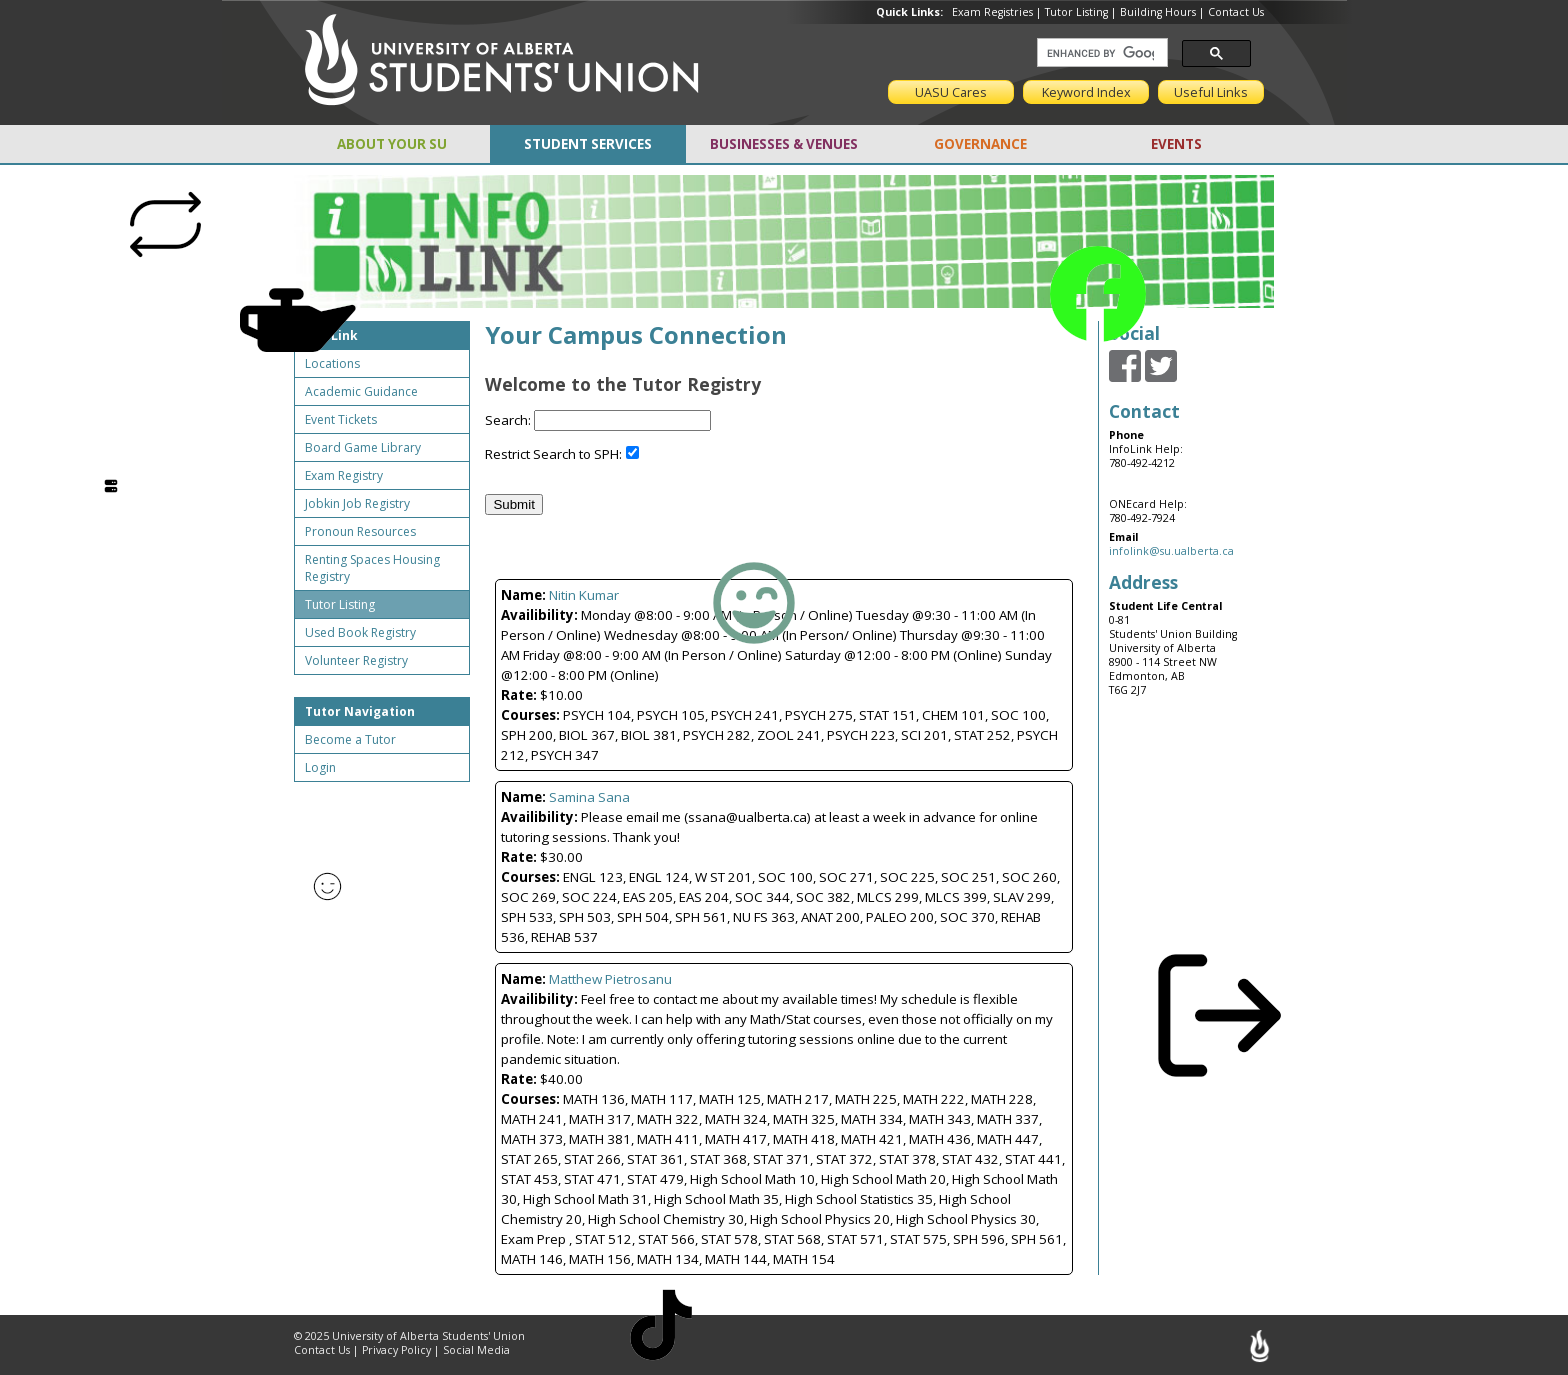  I want to click on access server settings or management, so click(111, 486).